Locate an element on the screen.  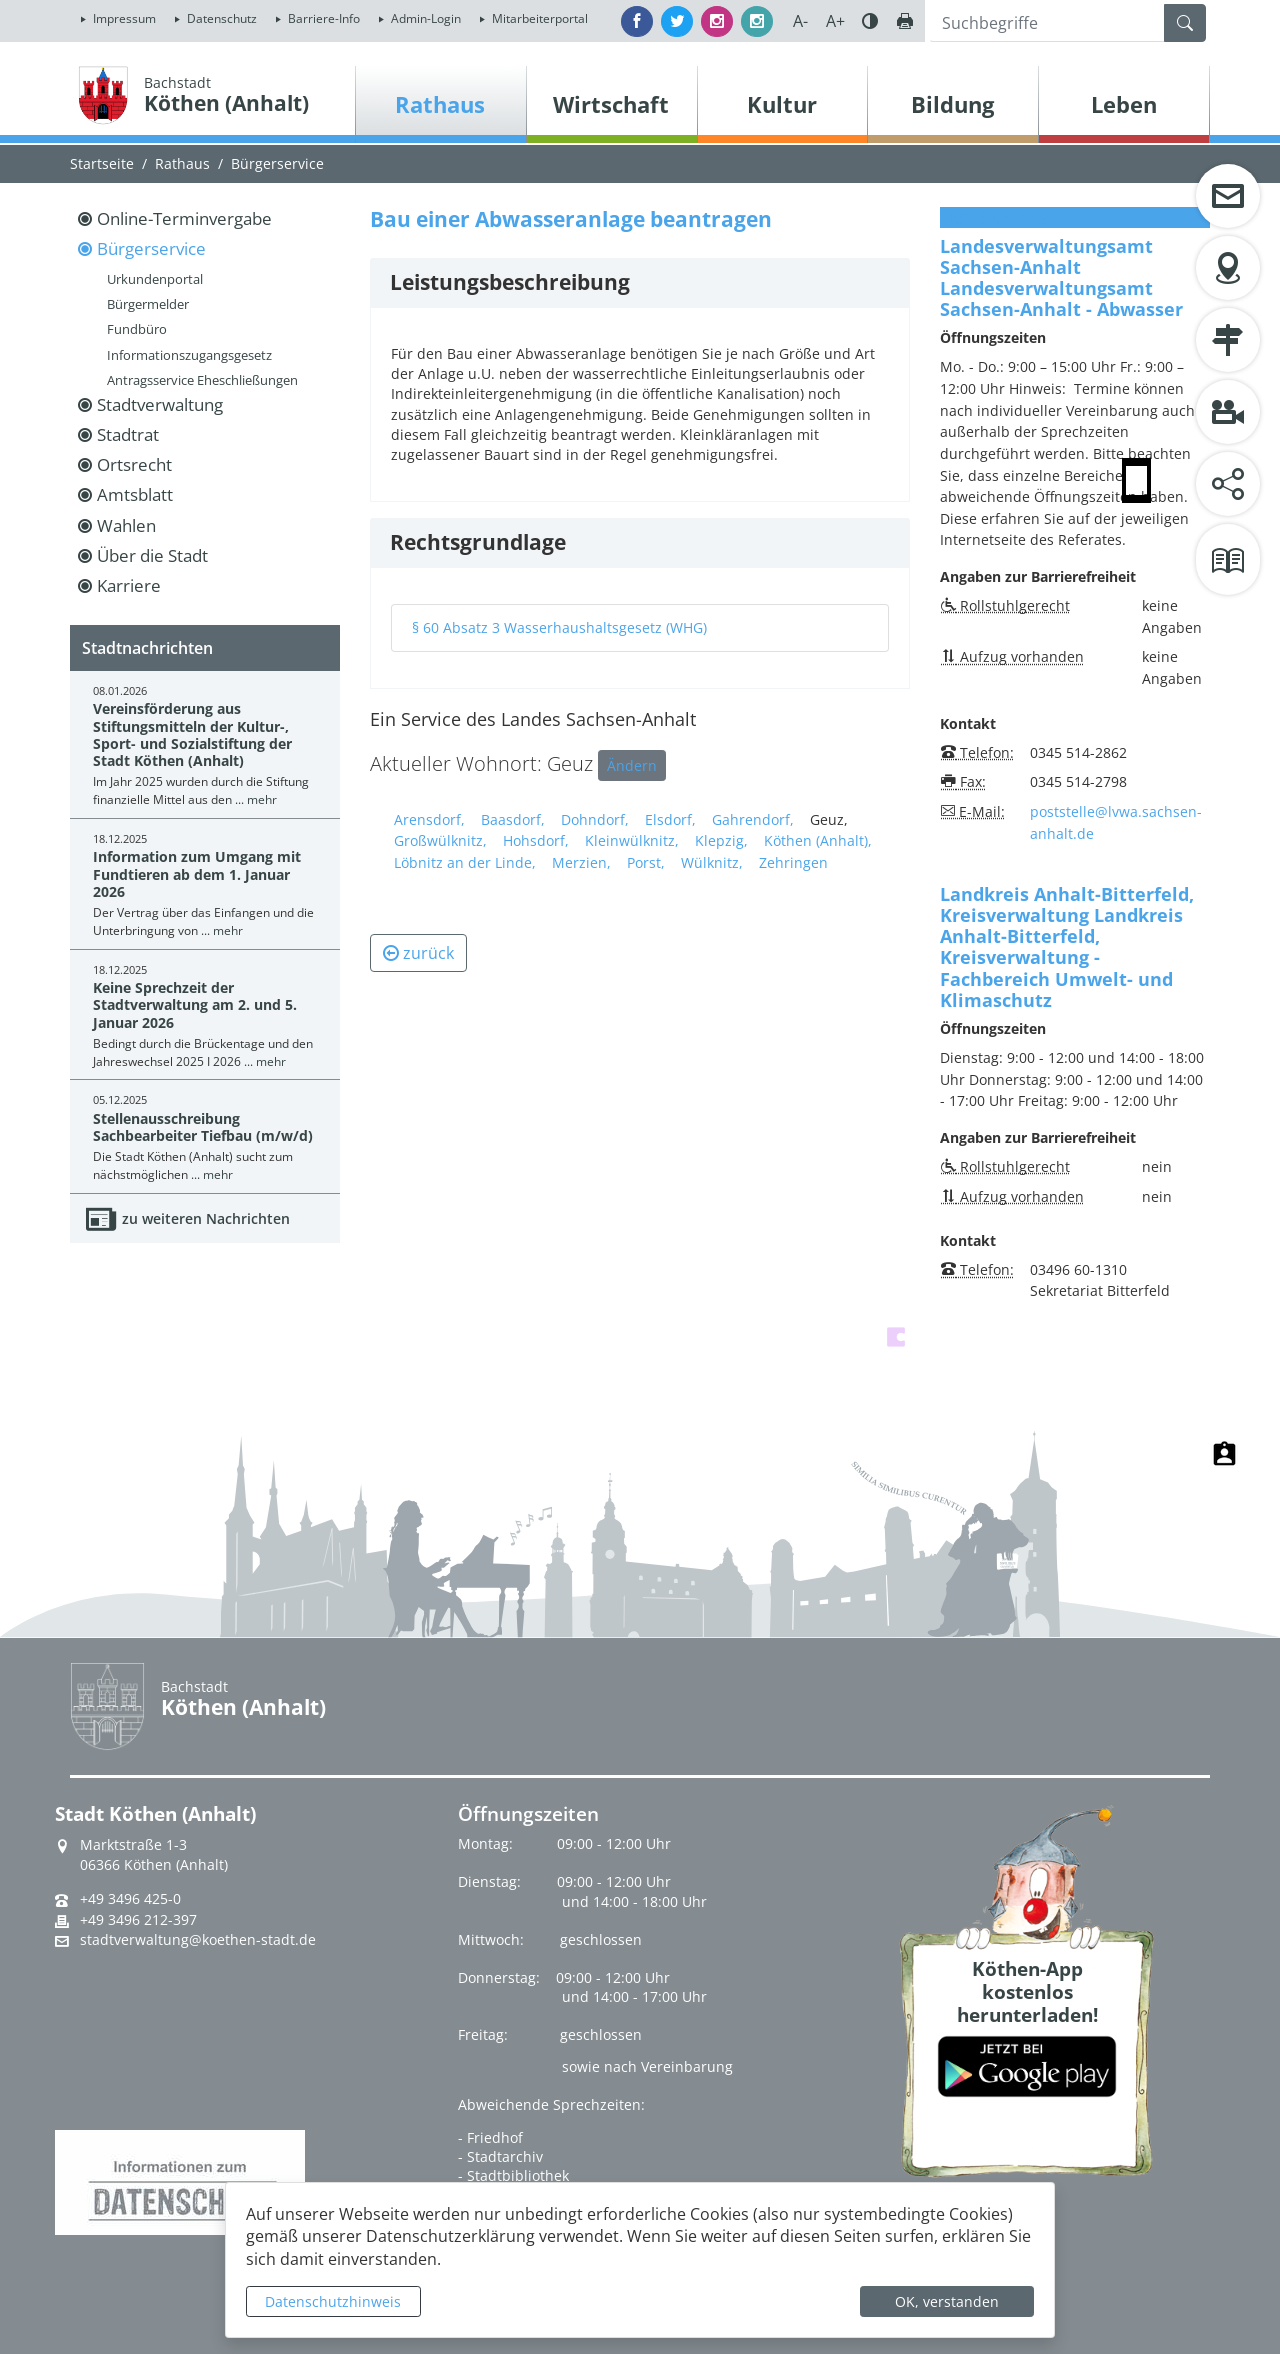
open Coda app is located at coordinates (896, 1337).